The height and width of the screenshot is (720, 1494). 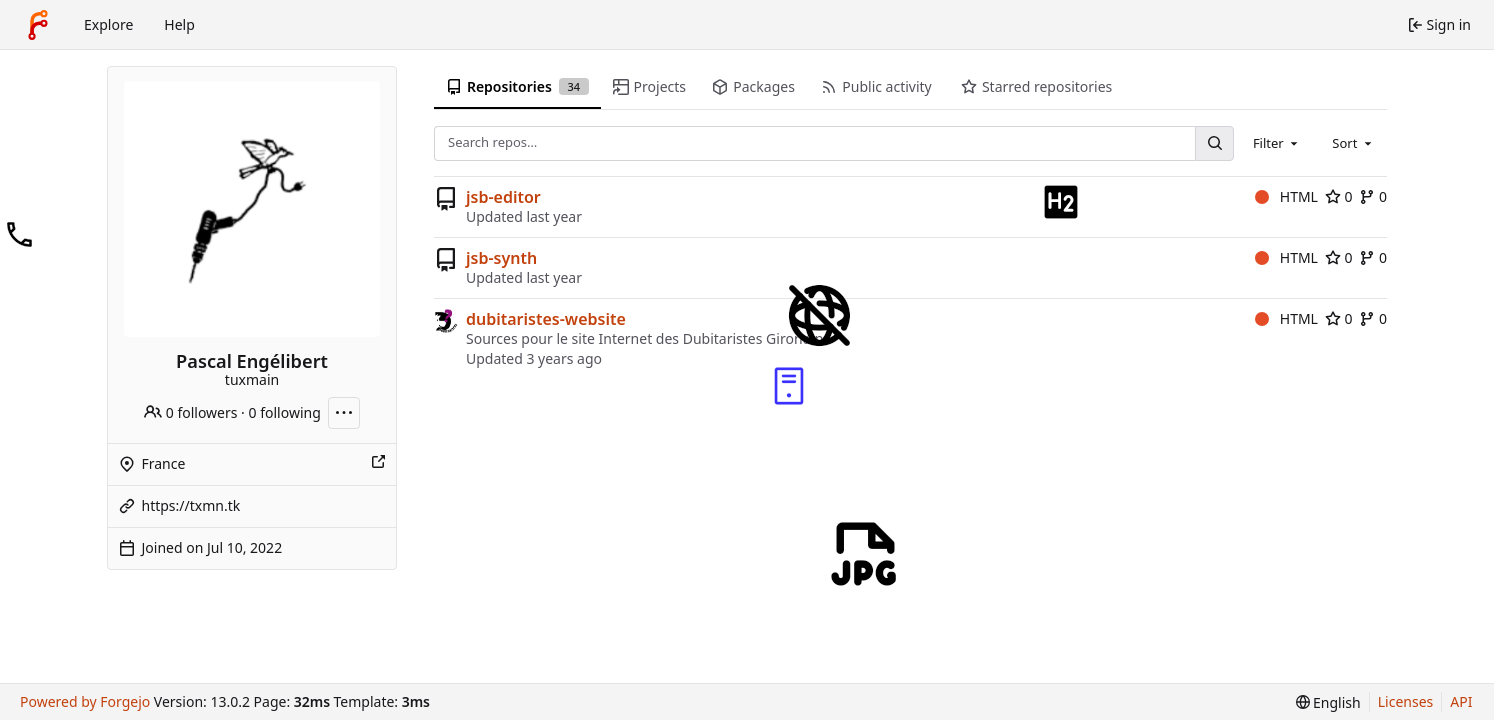 What do you see at coordinates (865, 556) in the screenshot?
I see `view or open a JPG image file` at bounding box center [865, 556].